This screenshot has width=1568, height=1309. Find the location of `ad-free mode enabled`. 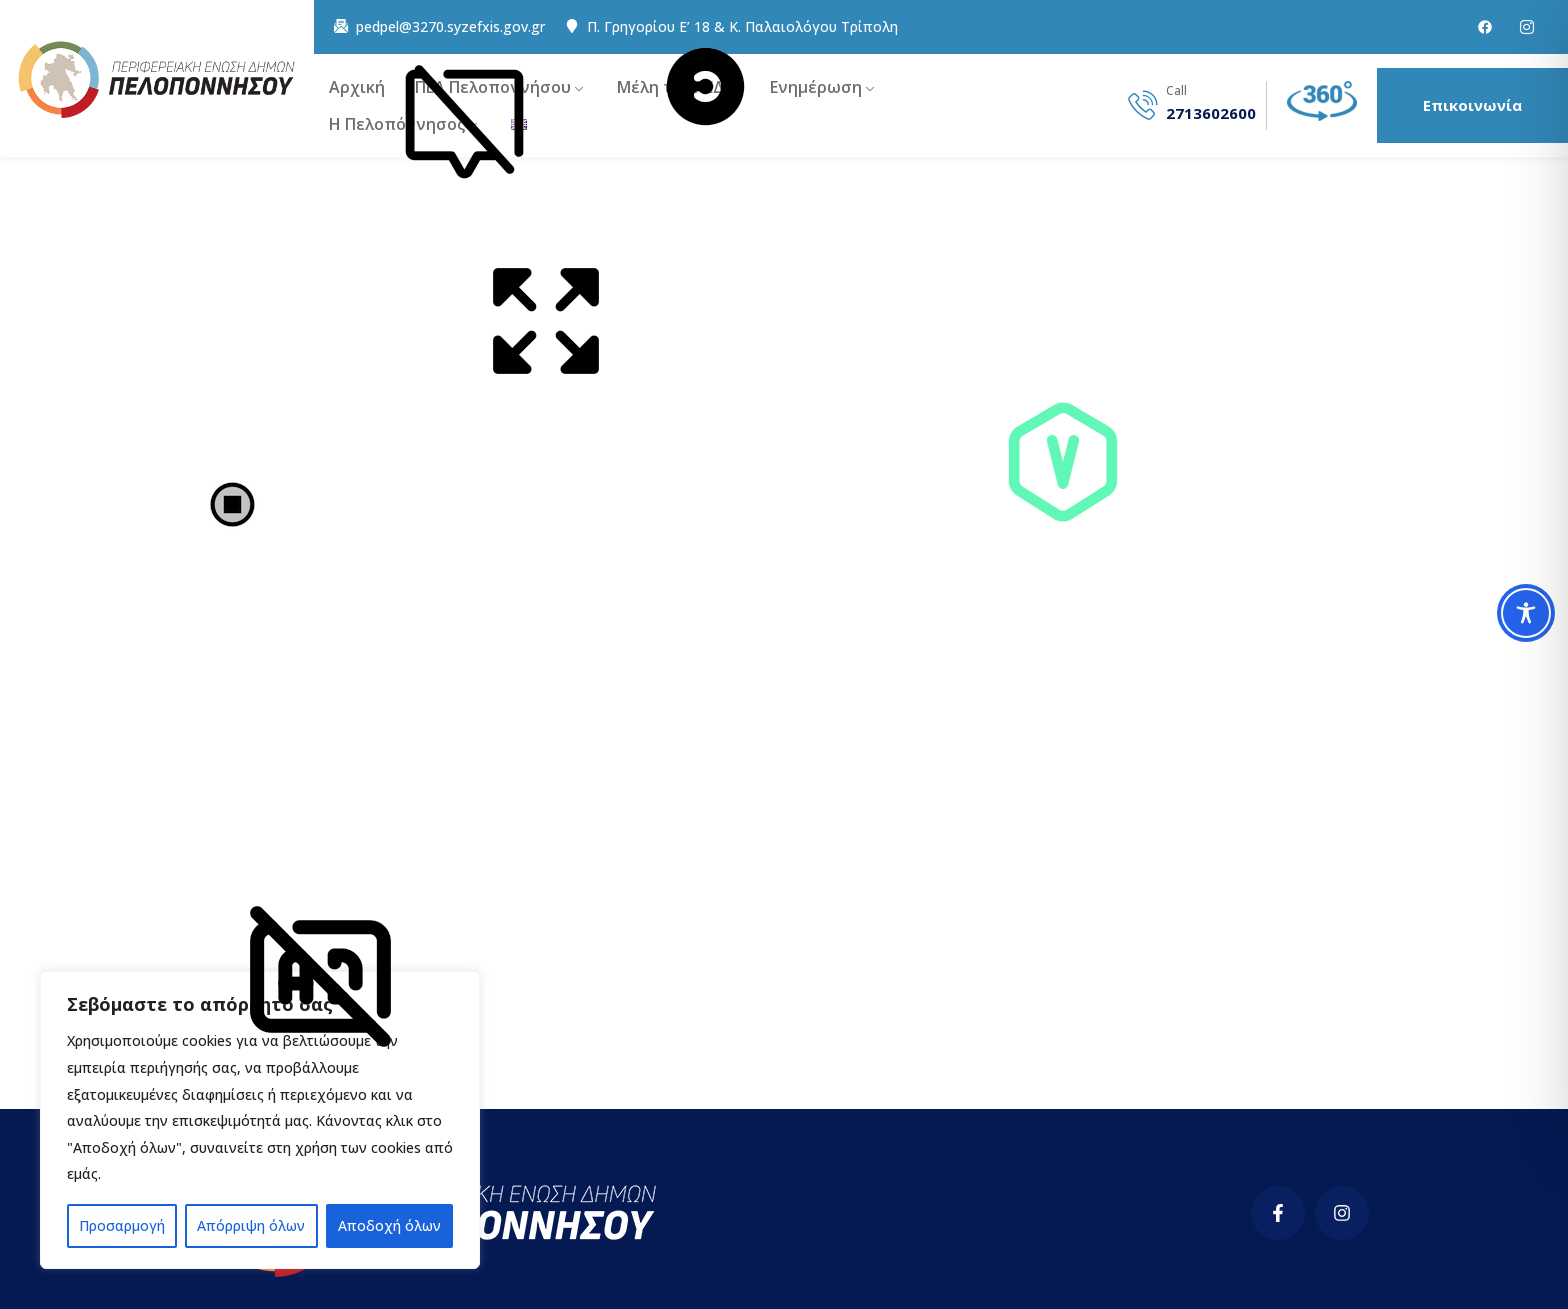

ad-free mode enabled is located at coordinates (320, 976).